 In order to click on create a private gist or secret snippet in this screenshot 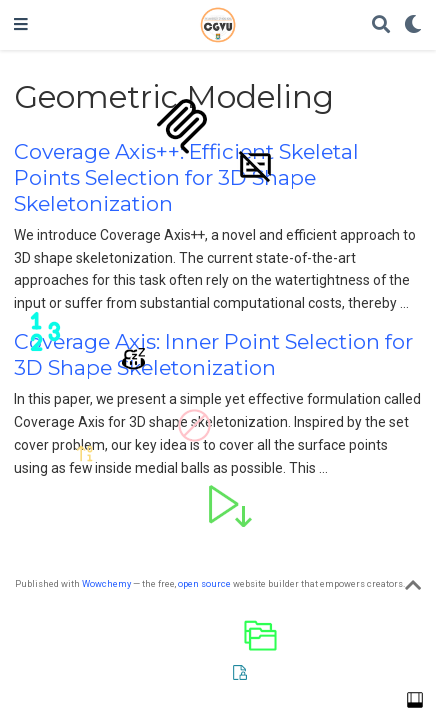, I will do `click(239, 672)`.